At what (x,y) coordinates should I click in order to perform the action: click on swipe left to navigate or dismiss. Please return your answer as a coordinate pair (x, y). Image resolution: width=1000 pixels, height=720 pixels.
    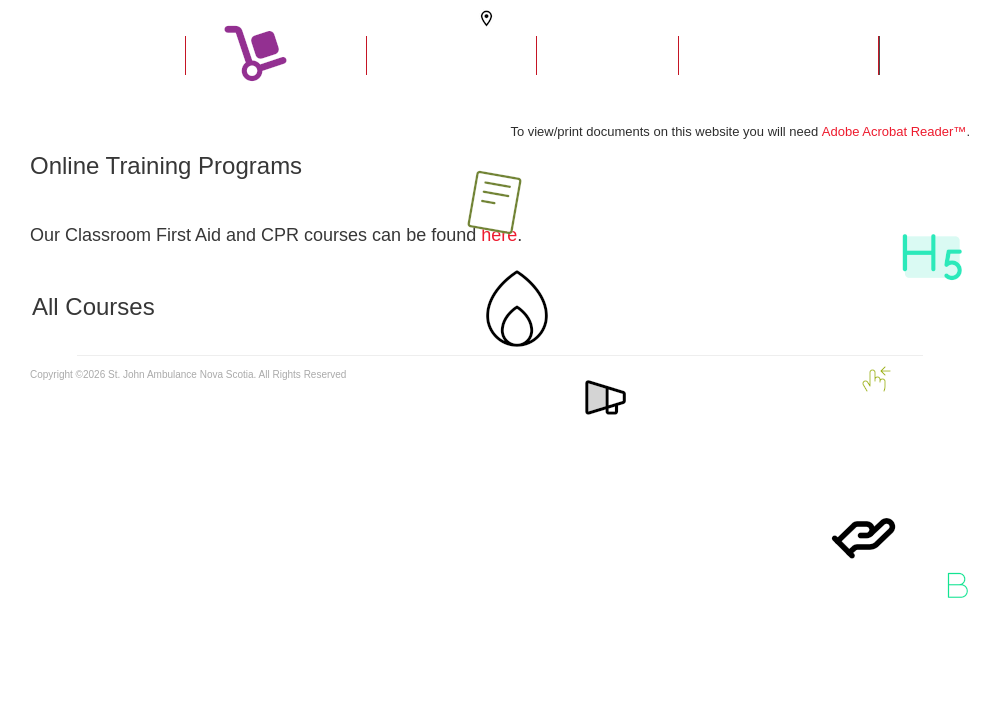
    Looking at the image, I should click on (875, 380).